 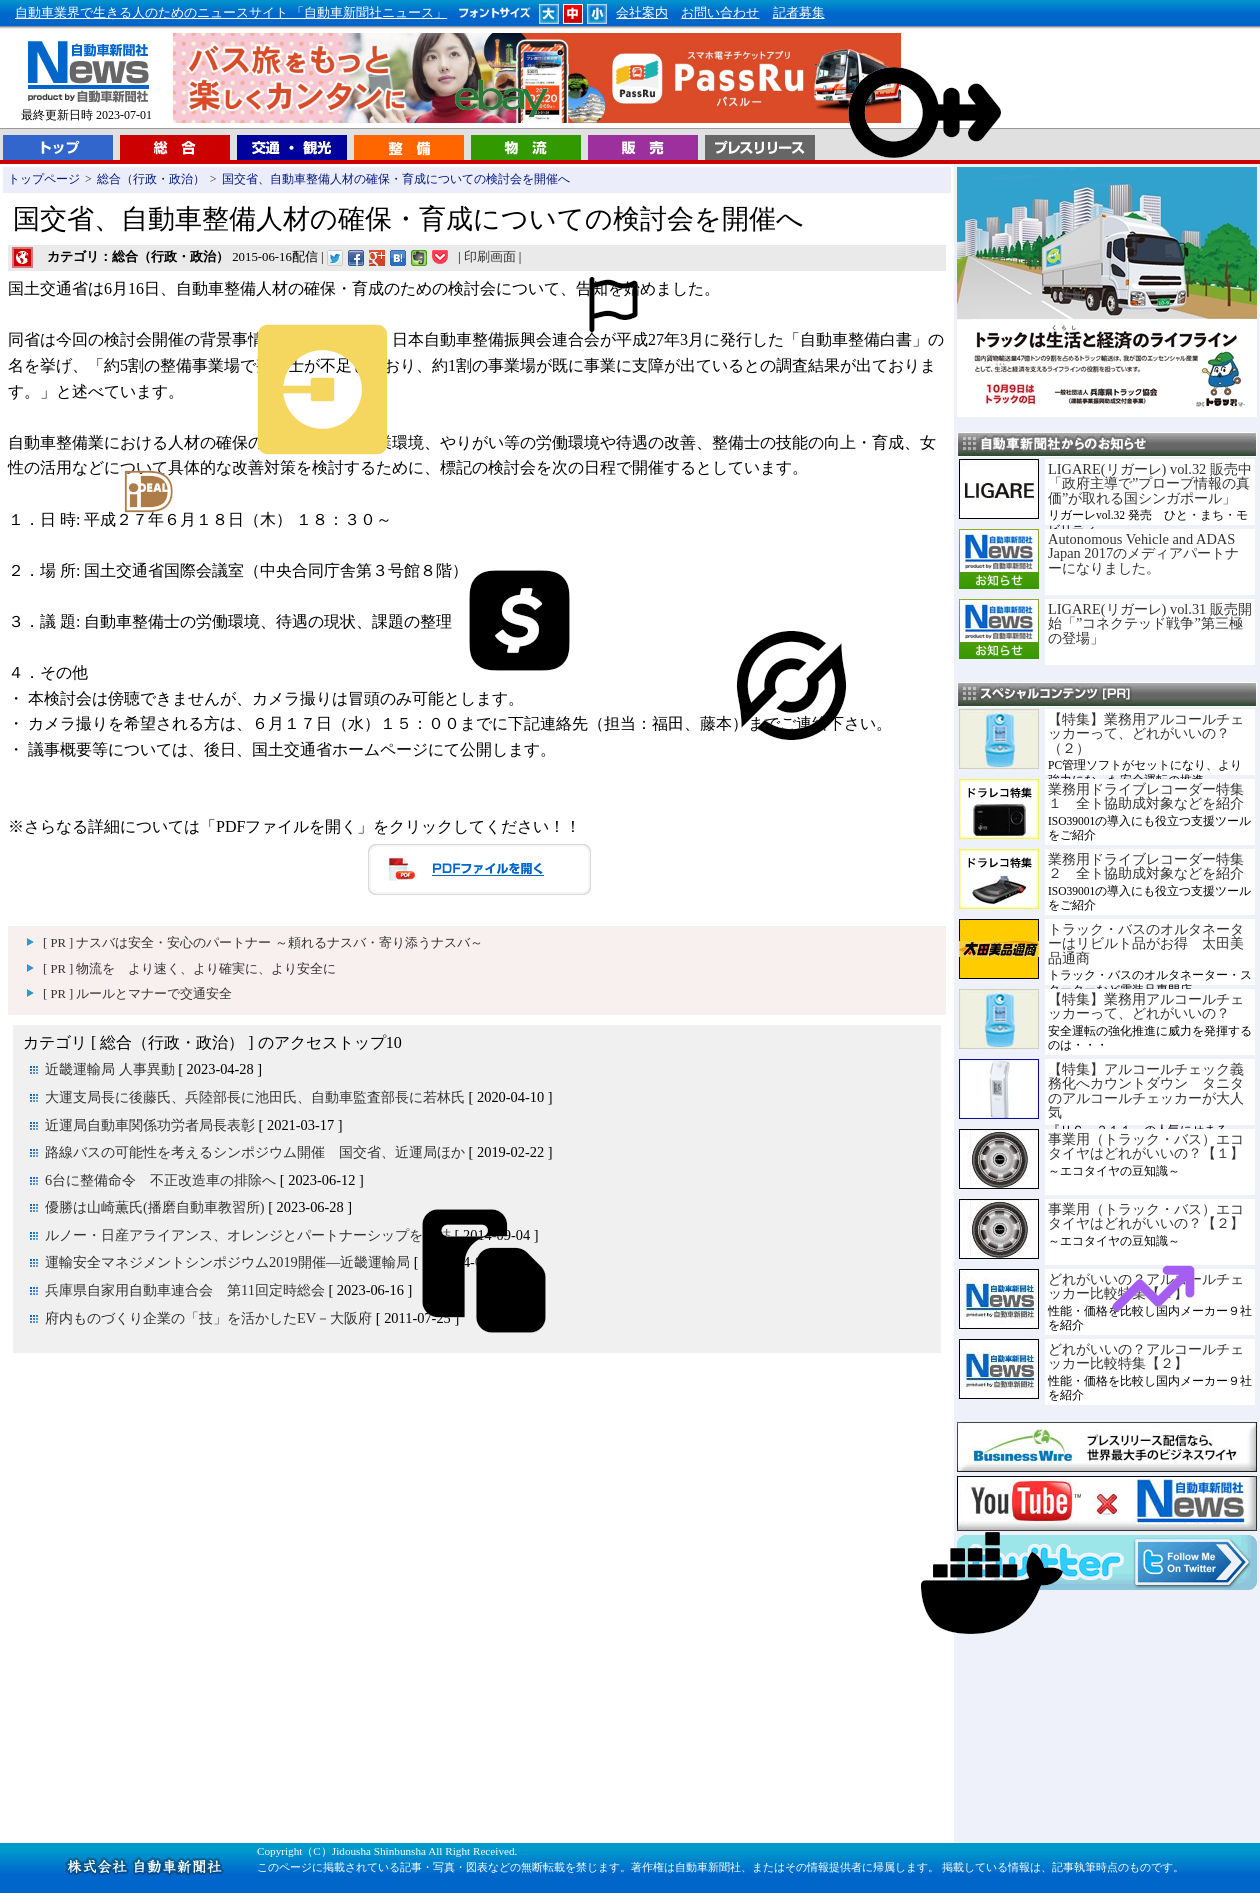 What do you see at coordinates (519, 620) in the screenshot?
I see `open Cash App` at bounding box center [519, 620].